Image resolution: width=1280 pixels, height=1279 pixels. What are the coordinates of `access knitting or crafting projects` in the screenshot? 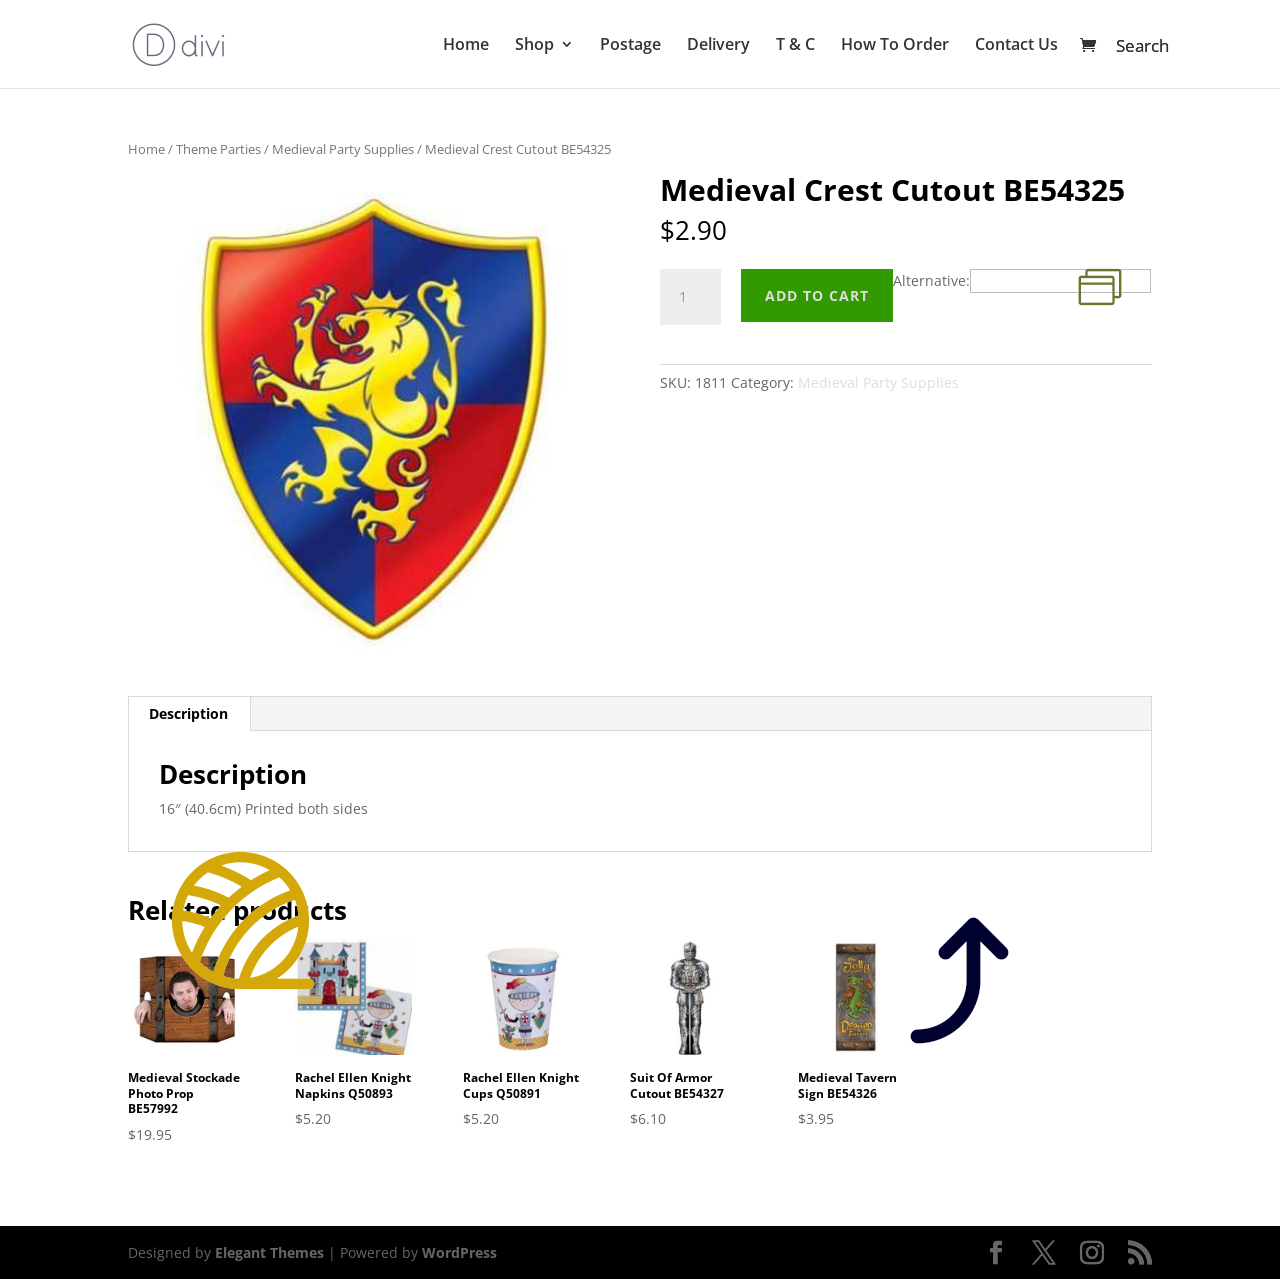 It's located at (240, 920).